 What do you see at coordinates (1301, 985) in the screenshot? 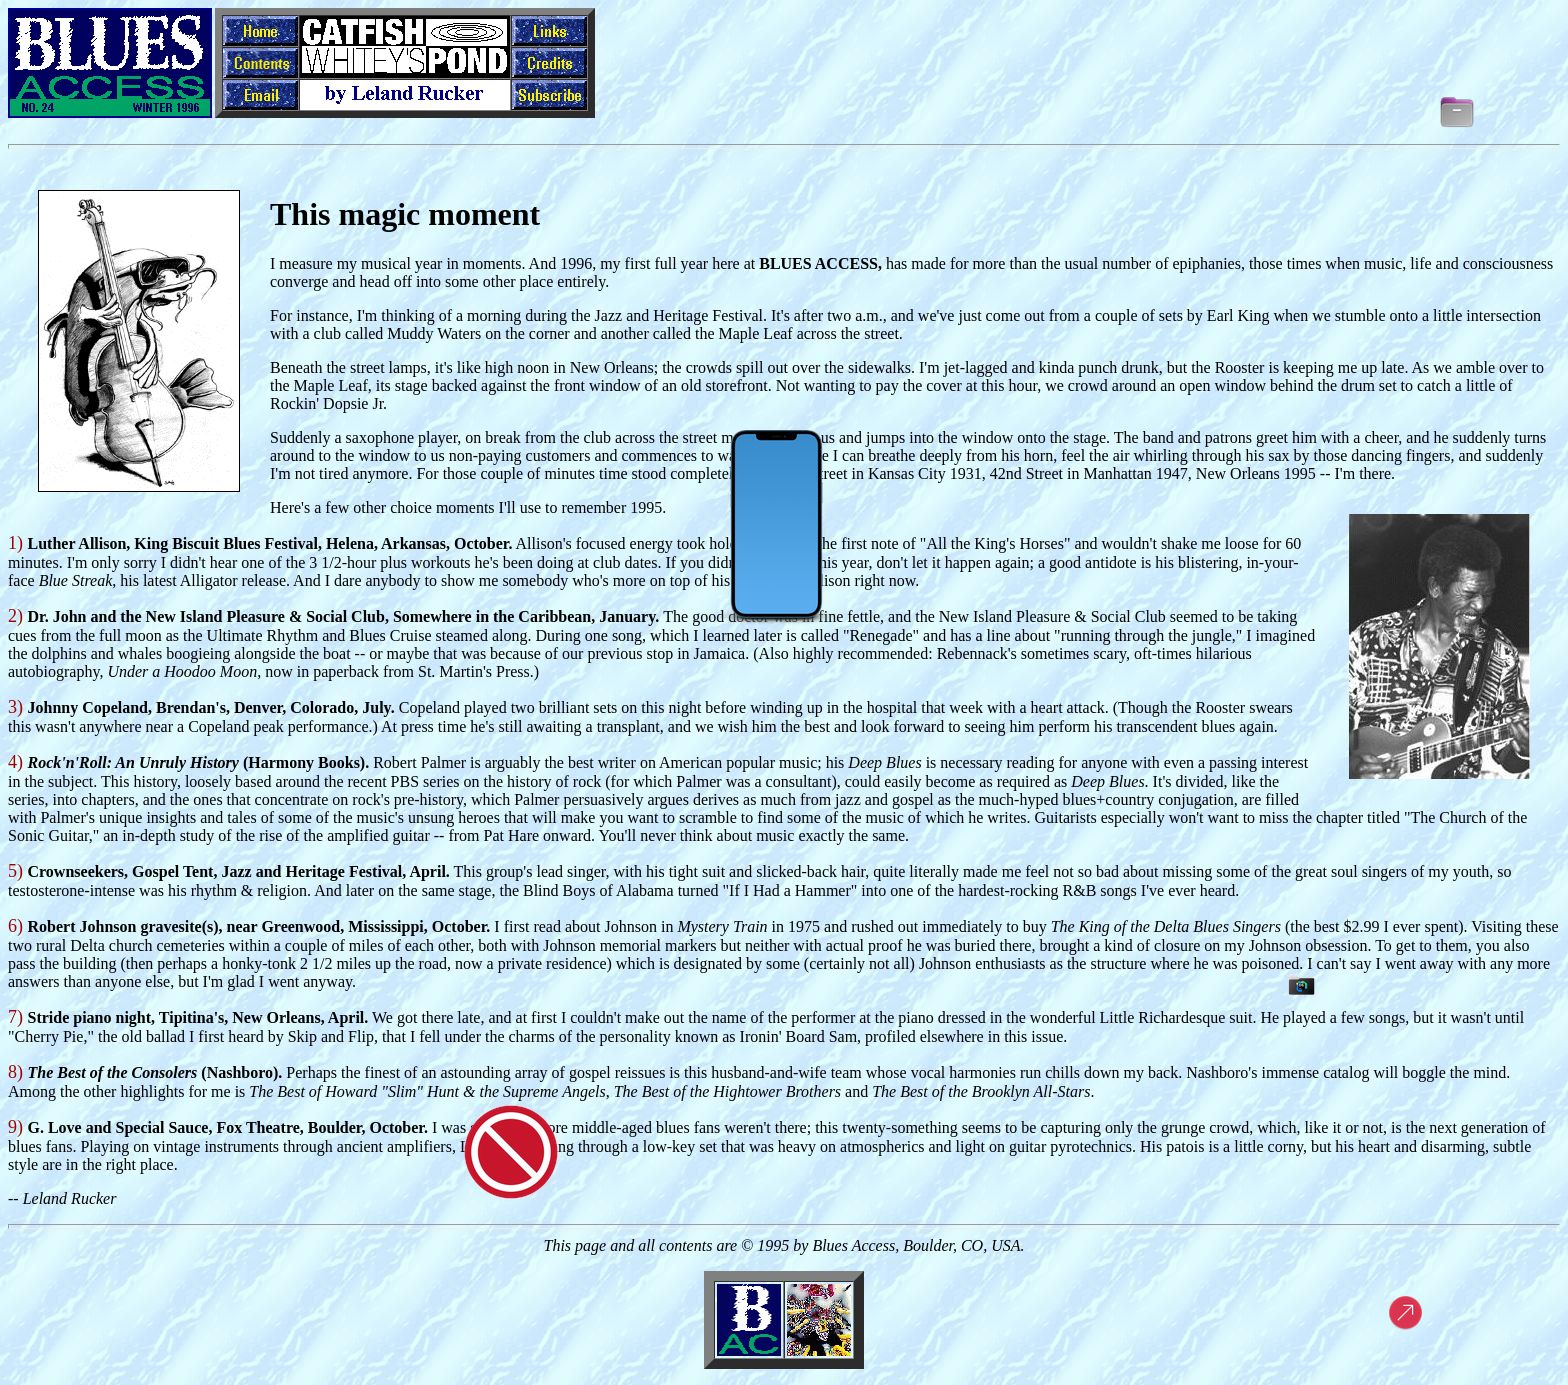
I see `folder containing JetBrains DataSpell project files` at bounding box center [1301, 985].